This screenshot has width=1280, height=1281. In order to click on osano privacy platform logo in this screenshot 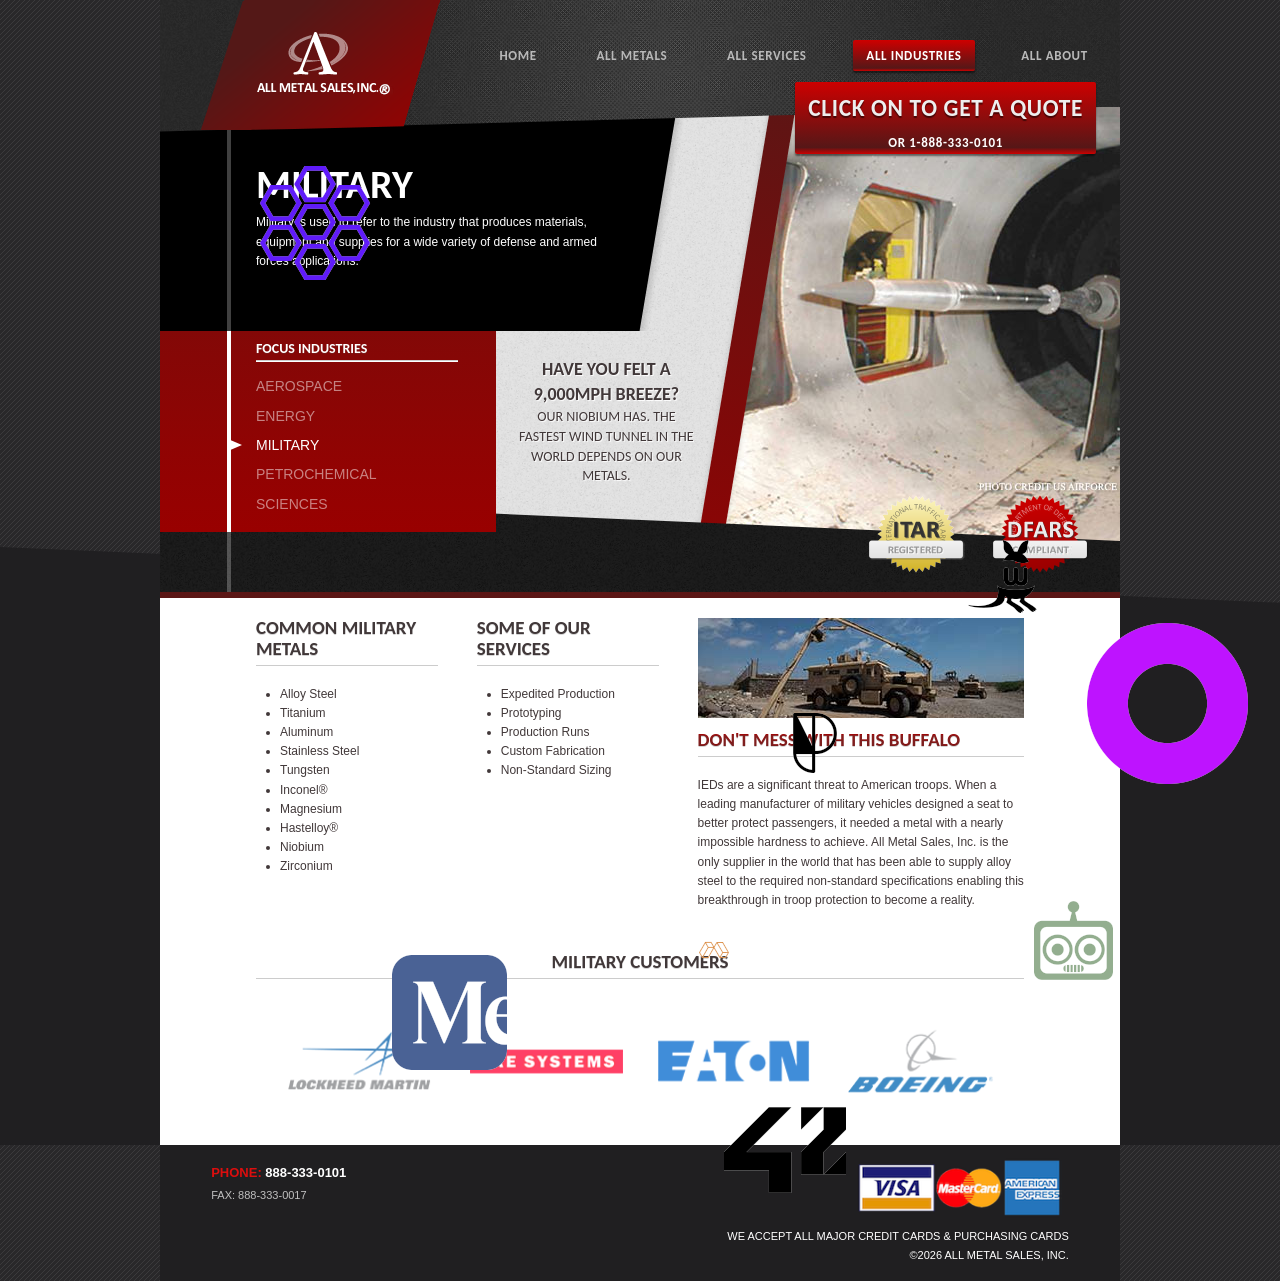, I will do `click(1167, 703)`.